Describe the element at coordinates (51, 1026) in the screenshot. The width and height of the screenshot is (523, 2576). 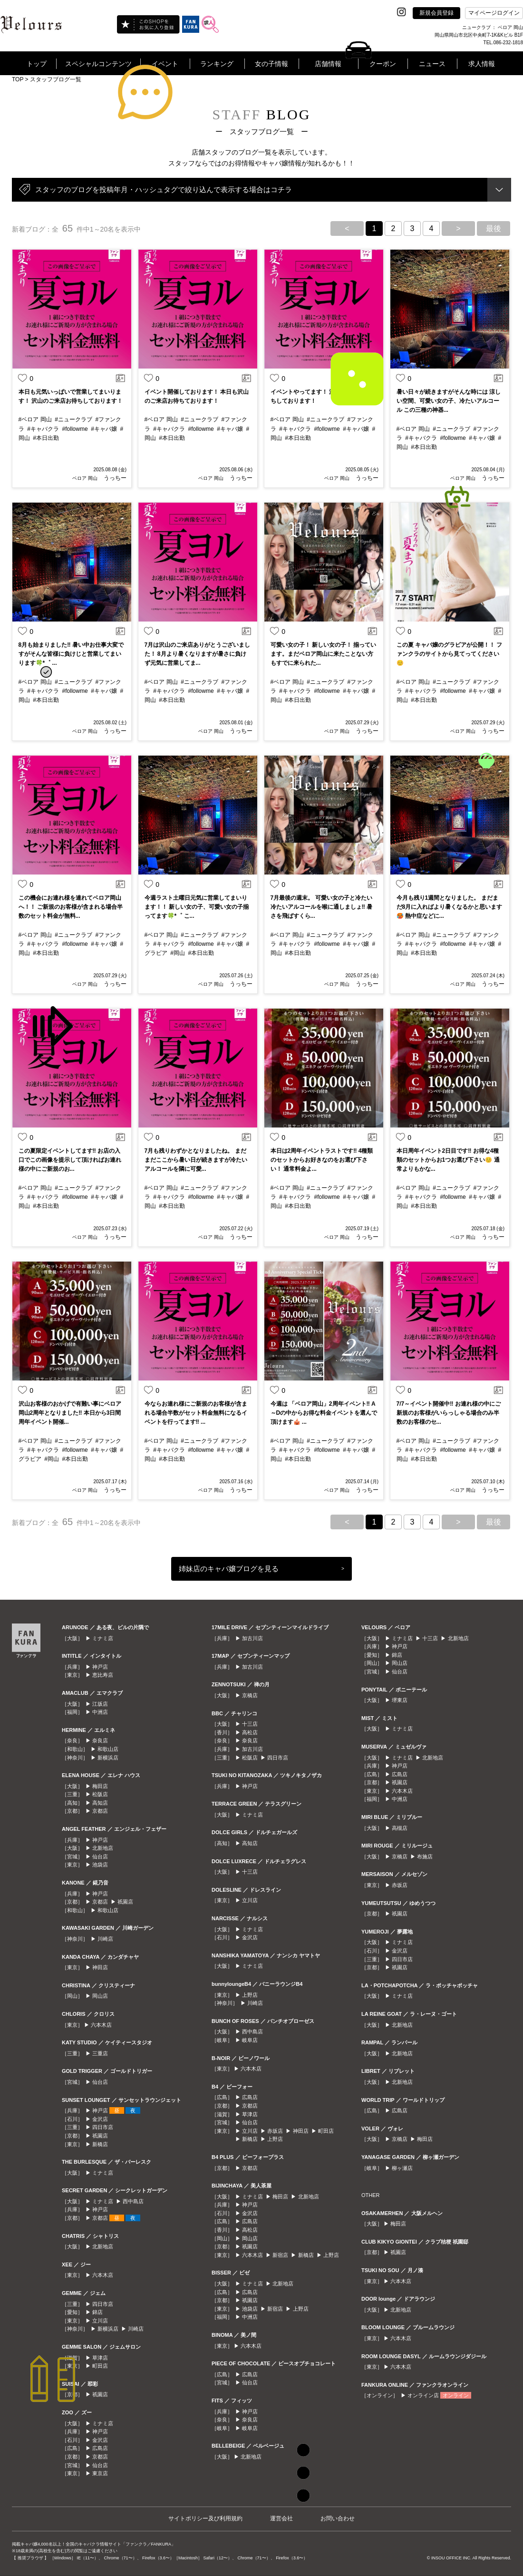
I see `skip forward or jump to the end` at that location.